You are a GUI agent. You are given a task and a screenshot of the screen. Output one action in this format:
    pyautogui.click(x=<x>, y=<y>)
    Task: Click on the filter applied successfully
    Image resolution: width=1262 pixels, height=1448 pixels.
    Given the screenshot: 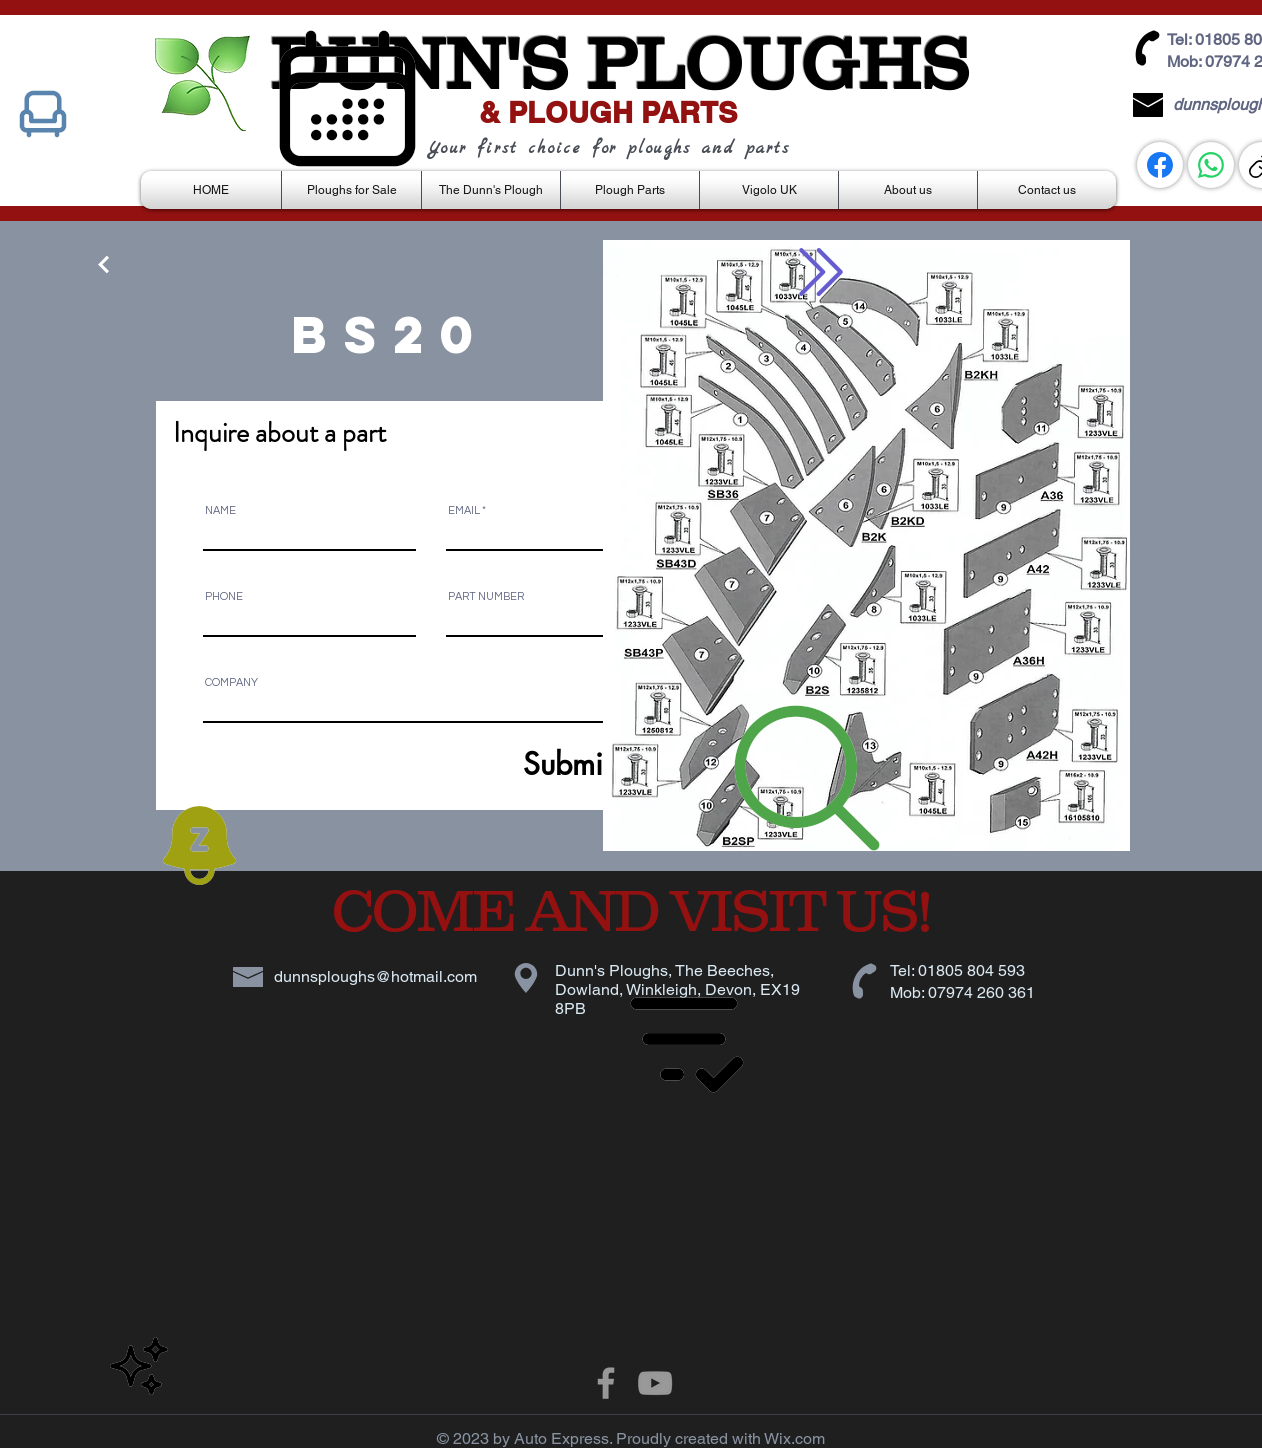 What is the action you would take?
    pyautogui.click(x=684, y=1039)
    